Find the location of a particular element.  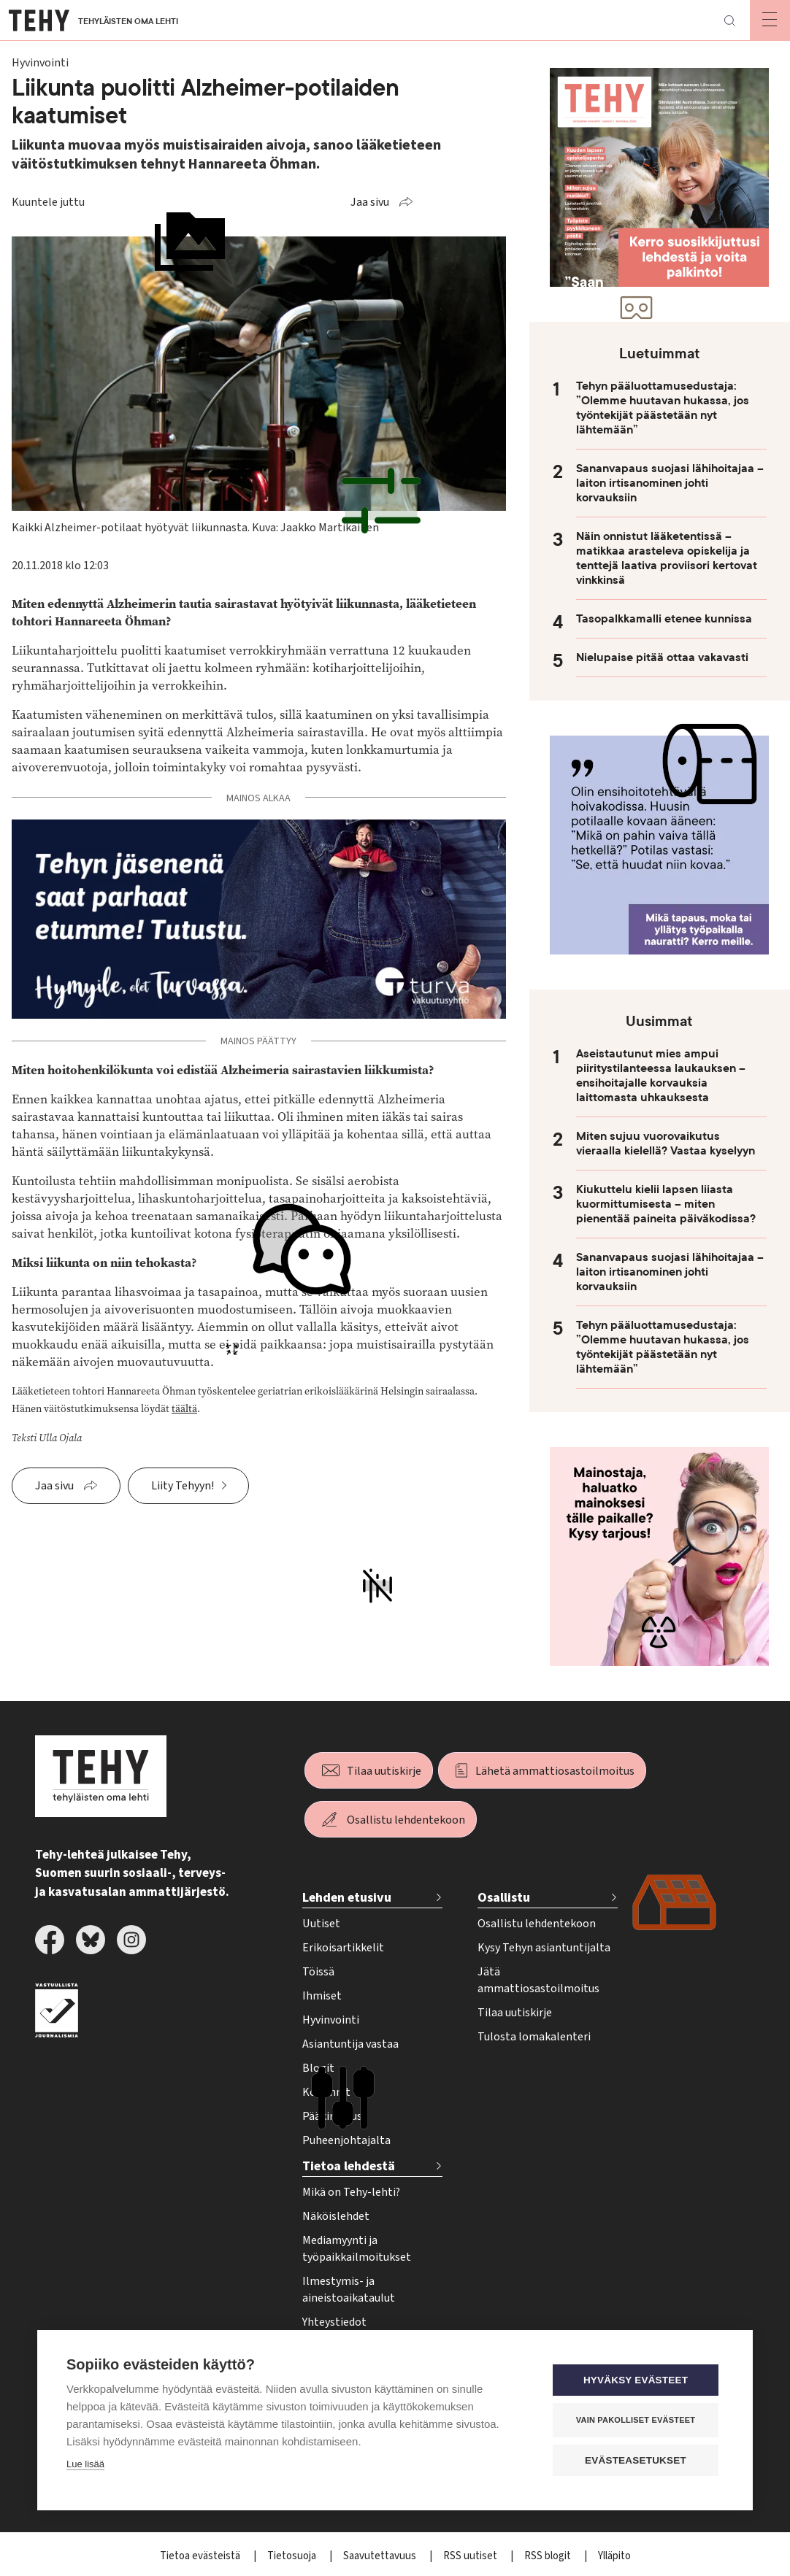

launch a virtual reality experience is located at coordinates (636, 307).